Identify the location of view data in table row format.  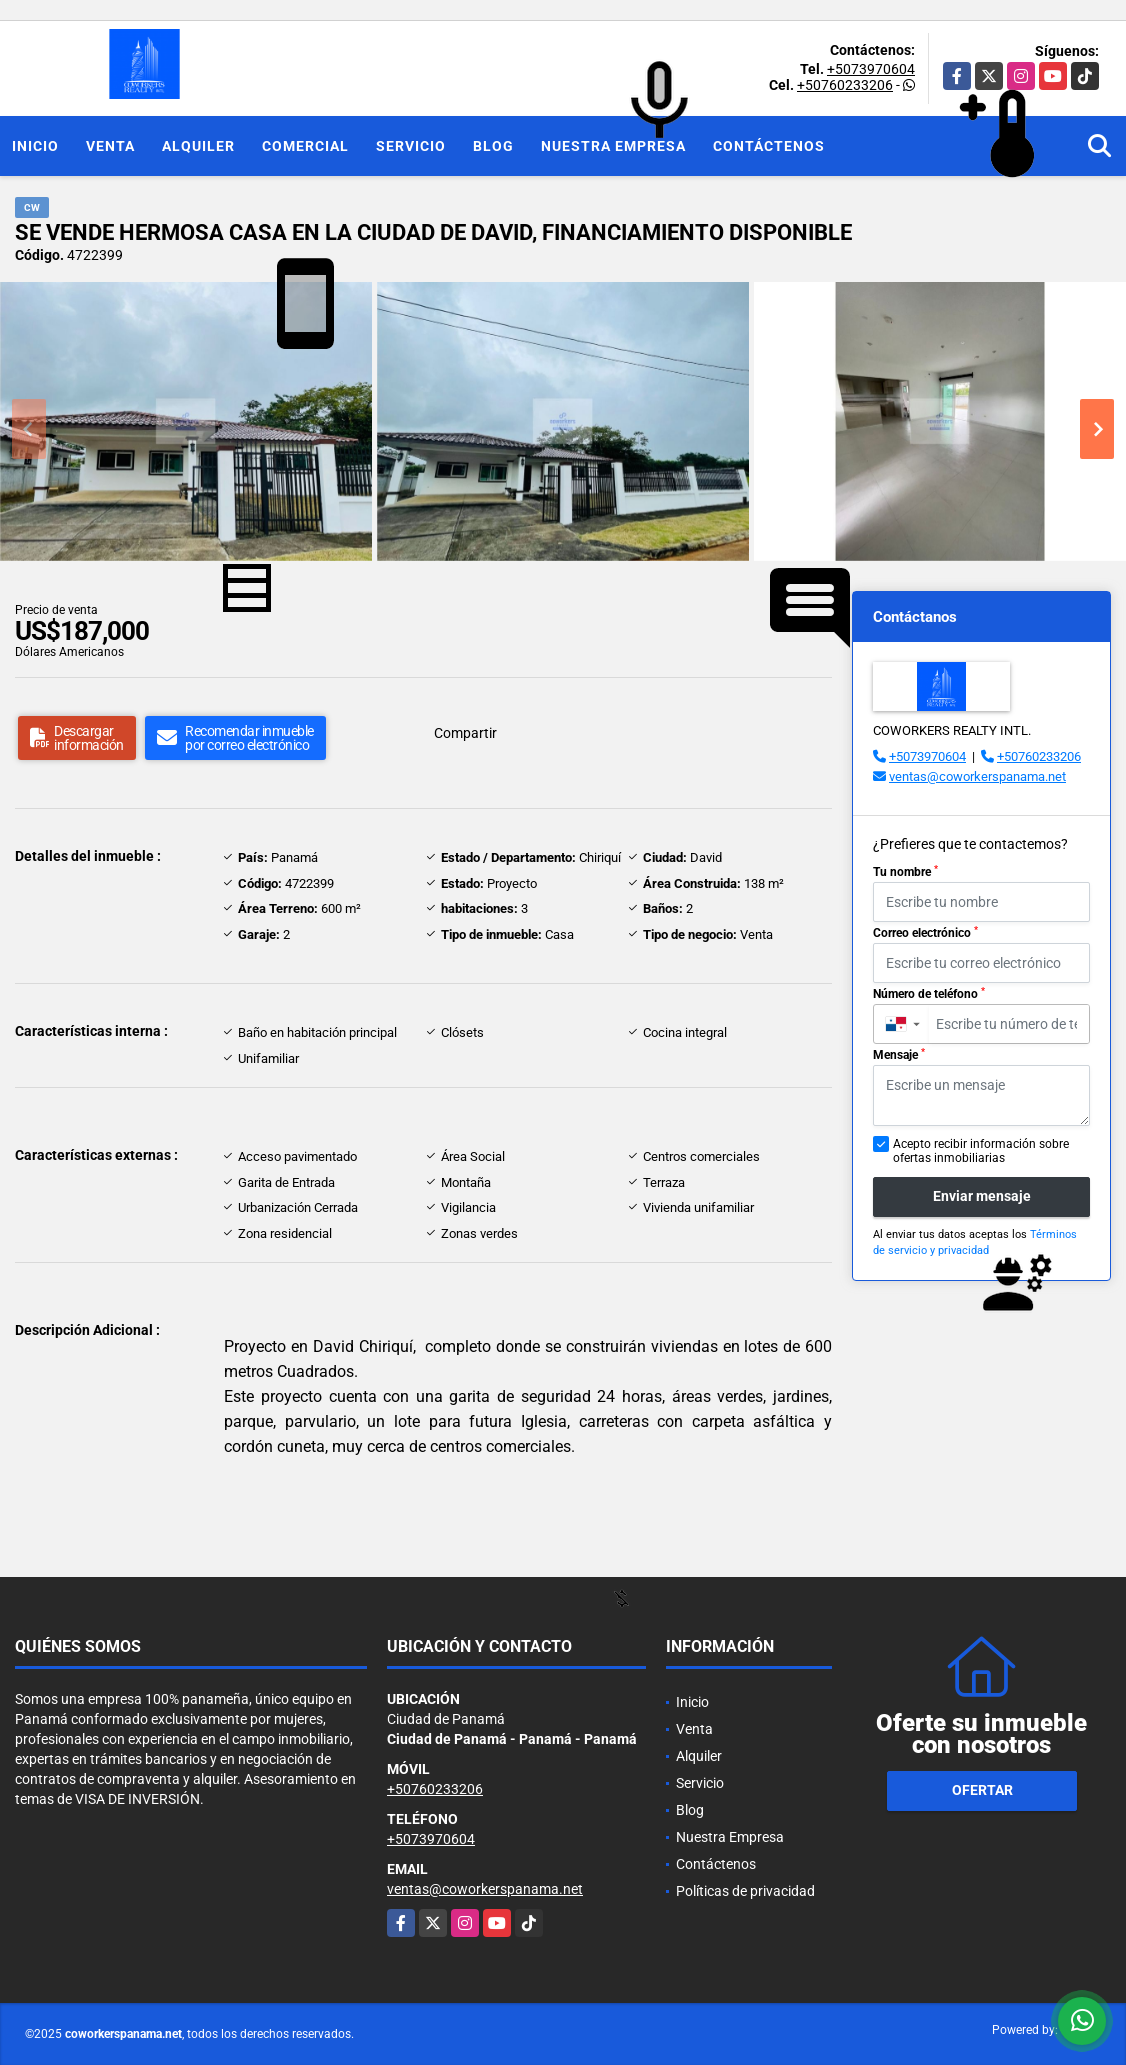
(247, 588).